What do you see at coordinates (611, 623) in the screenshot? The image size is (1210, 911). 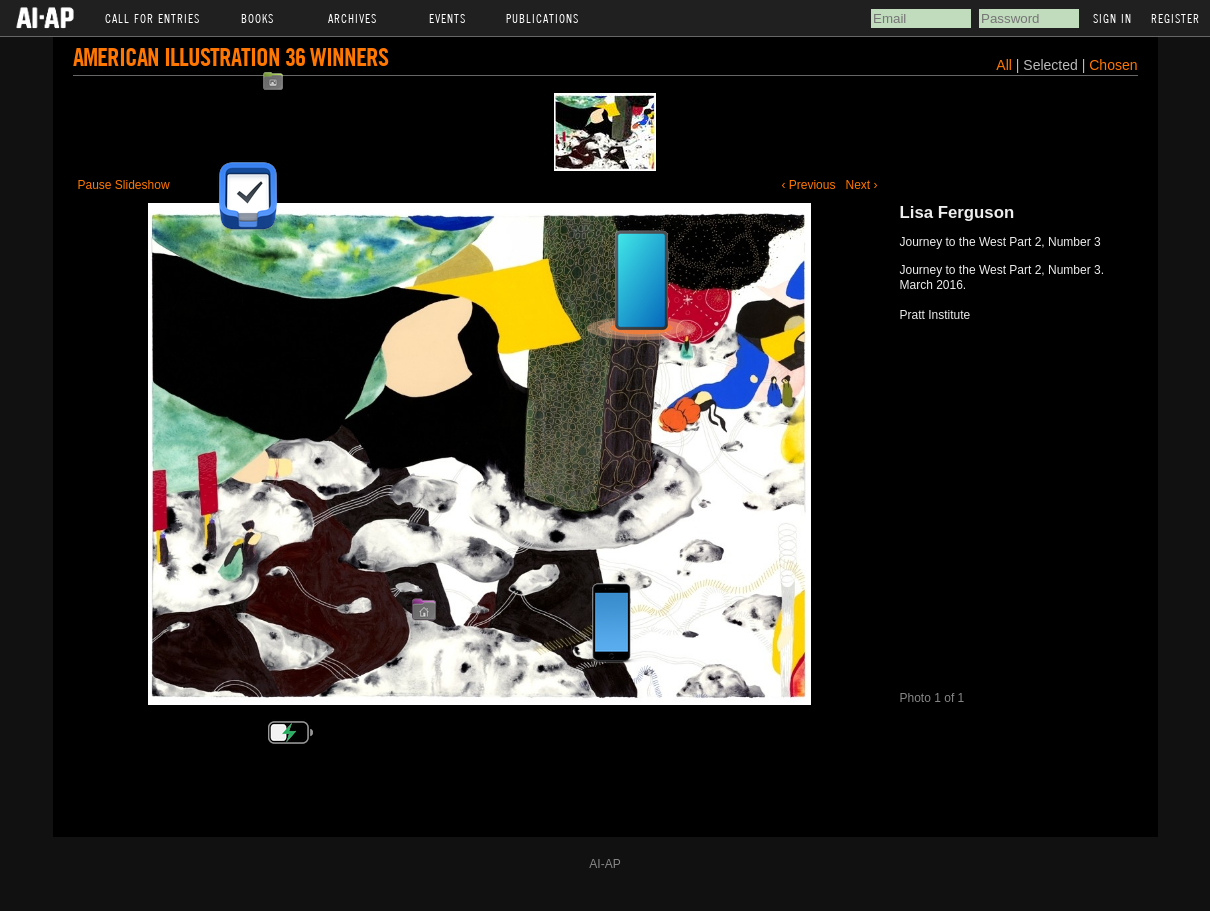 I see `indicates a connected iPhone device` at bounding box center [611, 623].